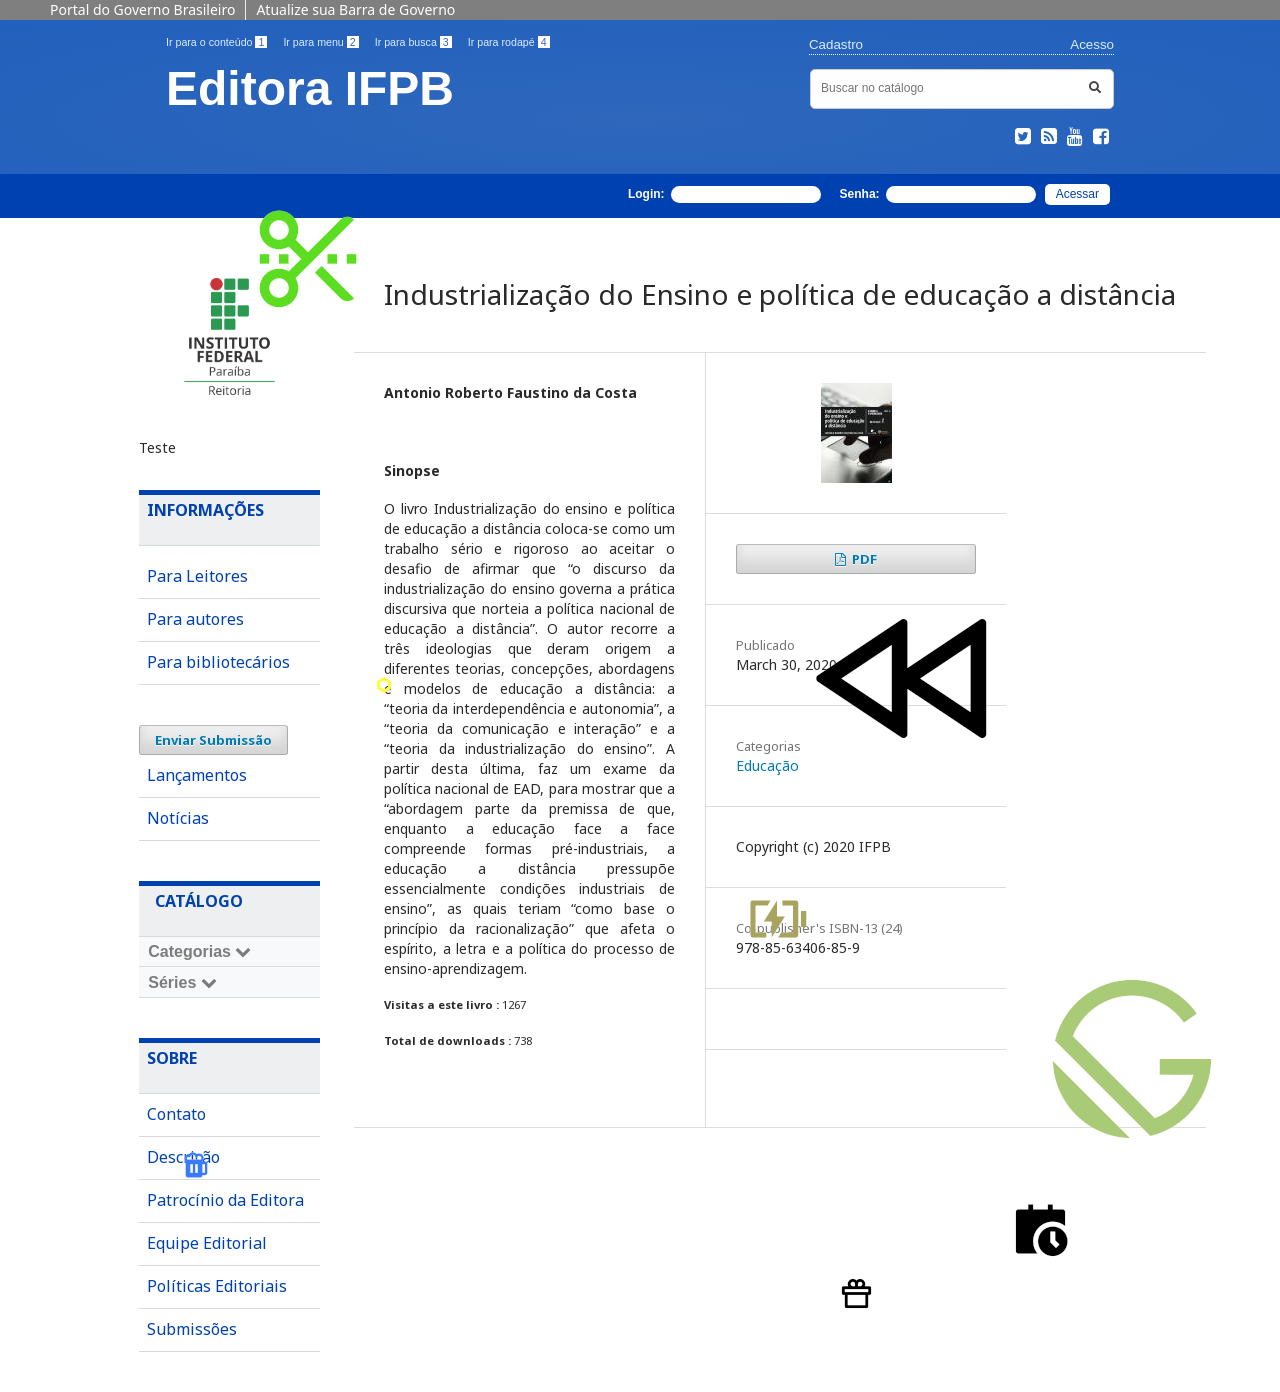 This screenshot has height=1392, width=1280. What do you see at coordinates (1040, 1231) in the screenshot?
I see `view scheduled events or appointments` at bounding box center [1040, 1231].